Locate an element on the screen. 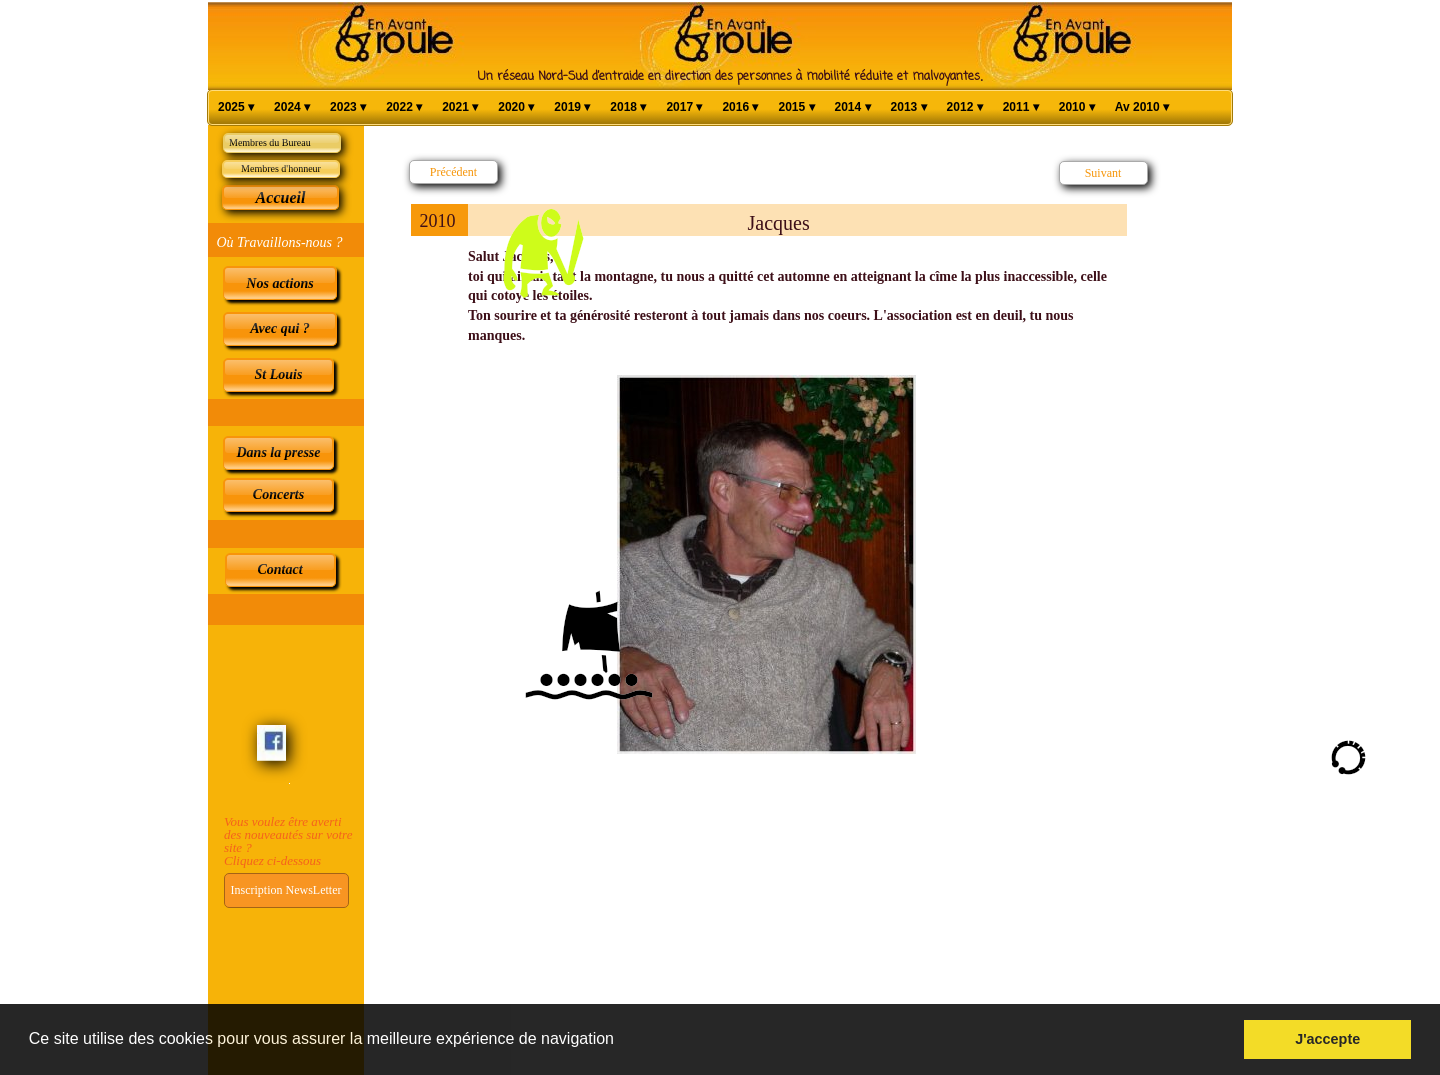 Image resolution: width=1440 pixels, height=1075 pixels. view performance or speed metrics is located at coordinates (1348, 757).